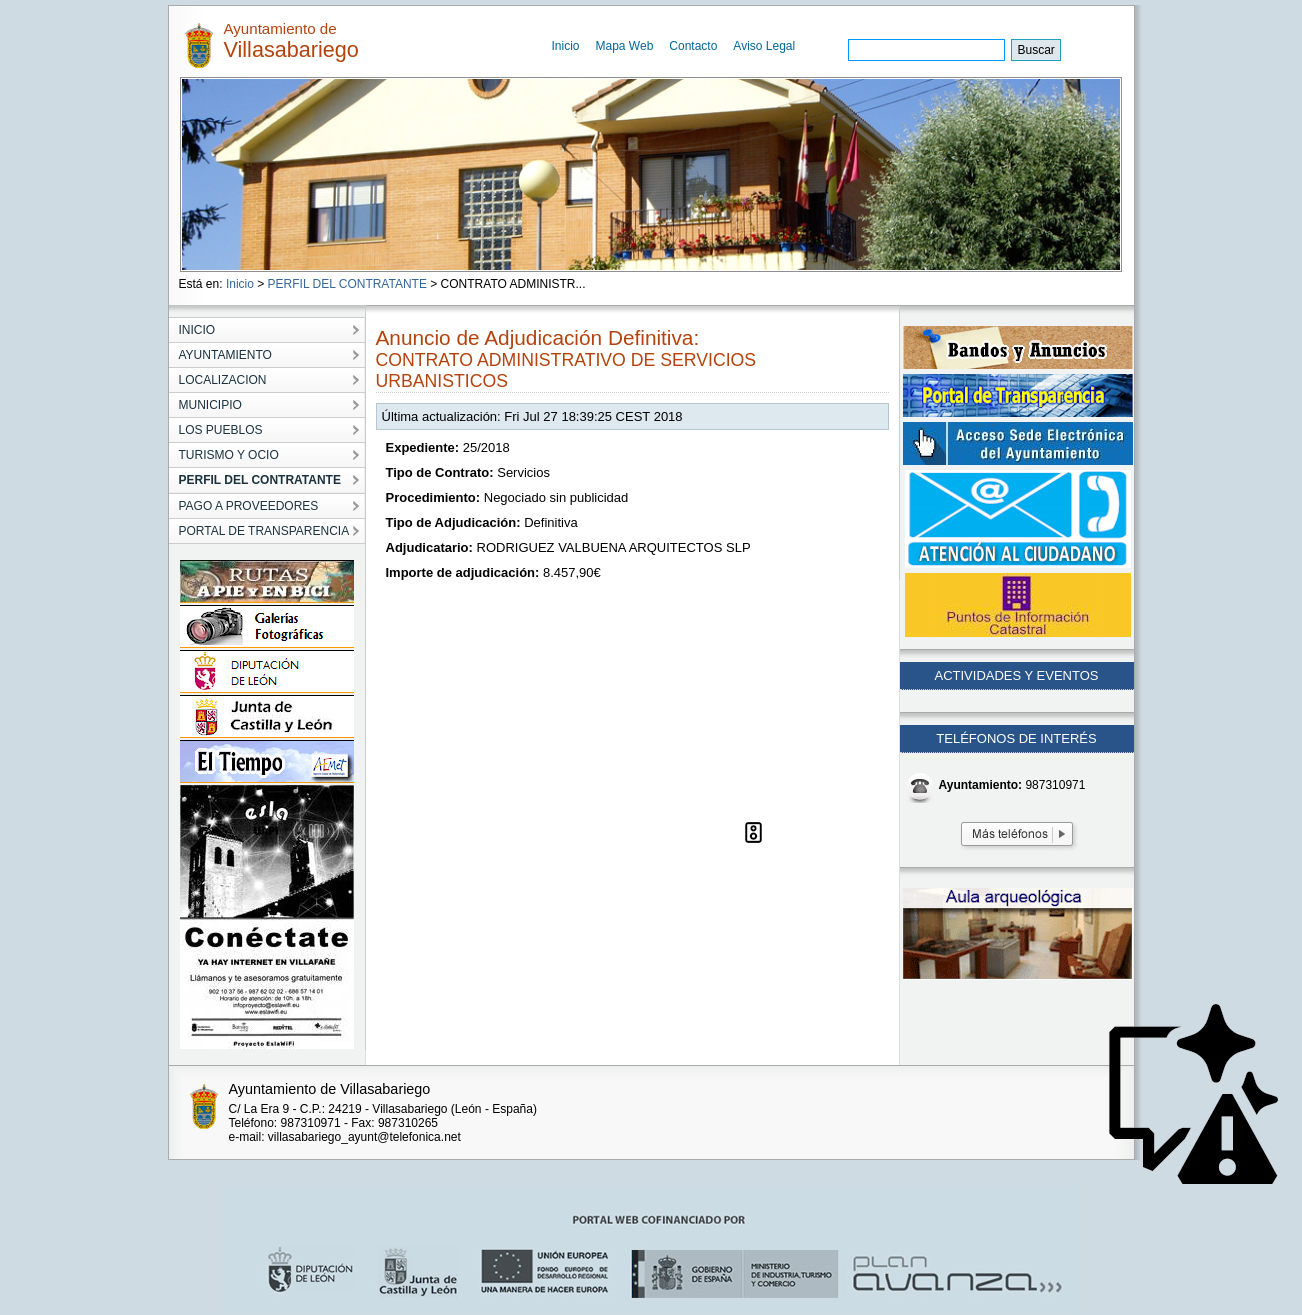 The image size is (1302, 1315). What do you see at coordinates (753, 832) in the screenshot?
I see `adjust audio or speaker settings` at bounding box center [753, 832].